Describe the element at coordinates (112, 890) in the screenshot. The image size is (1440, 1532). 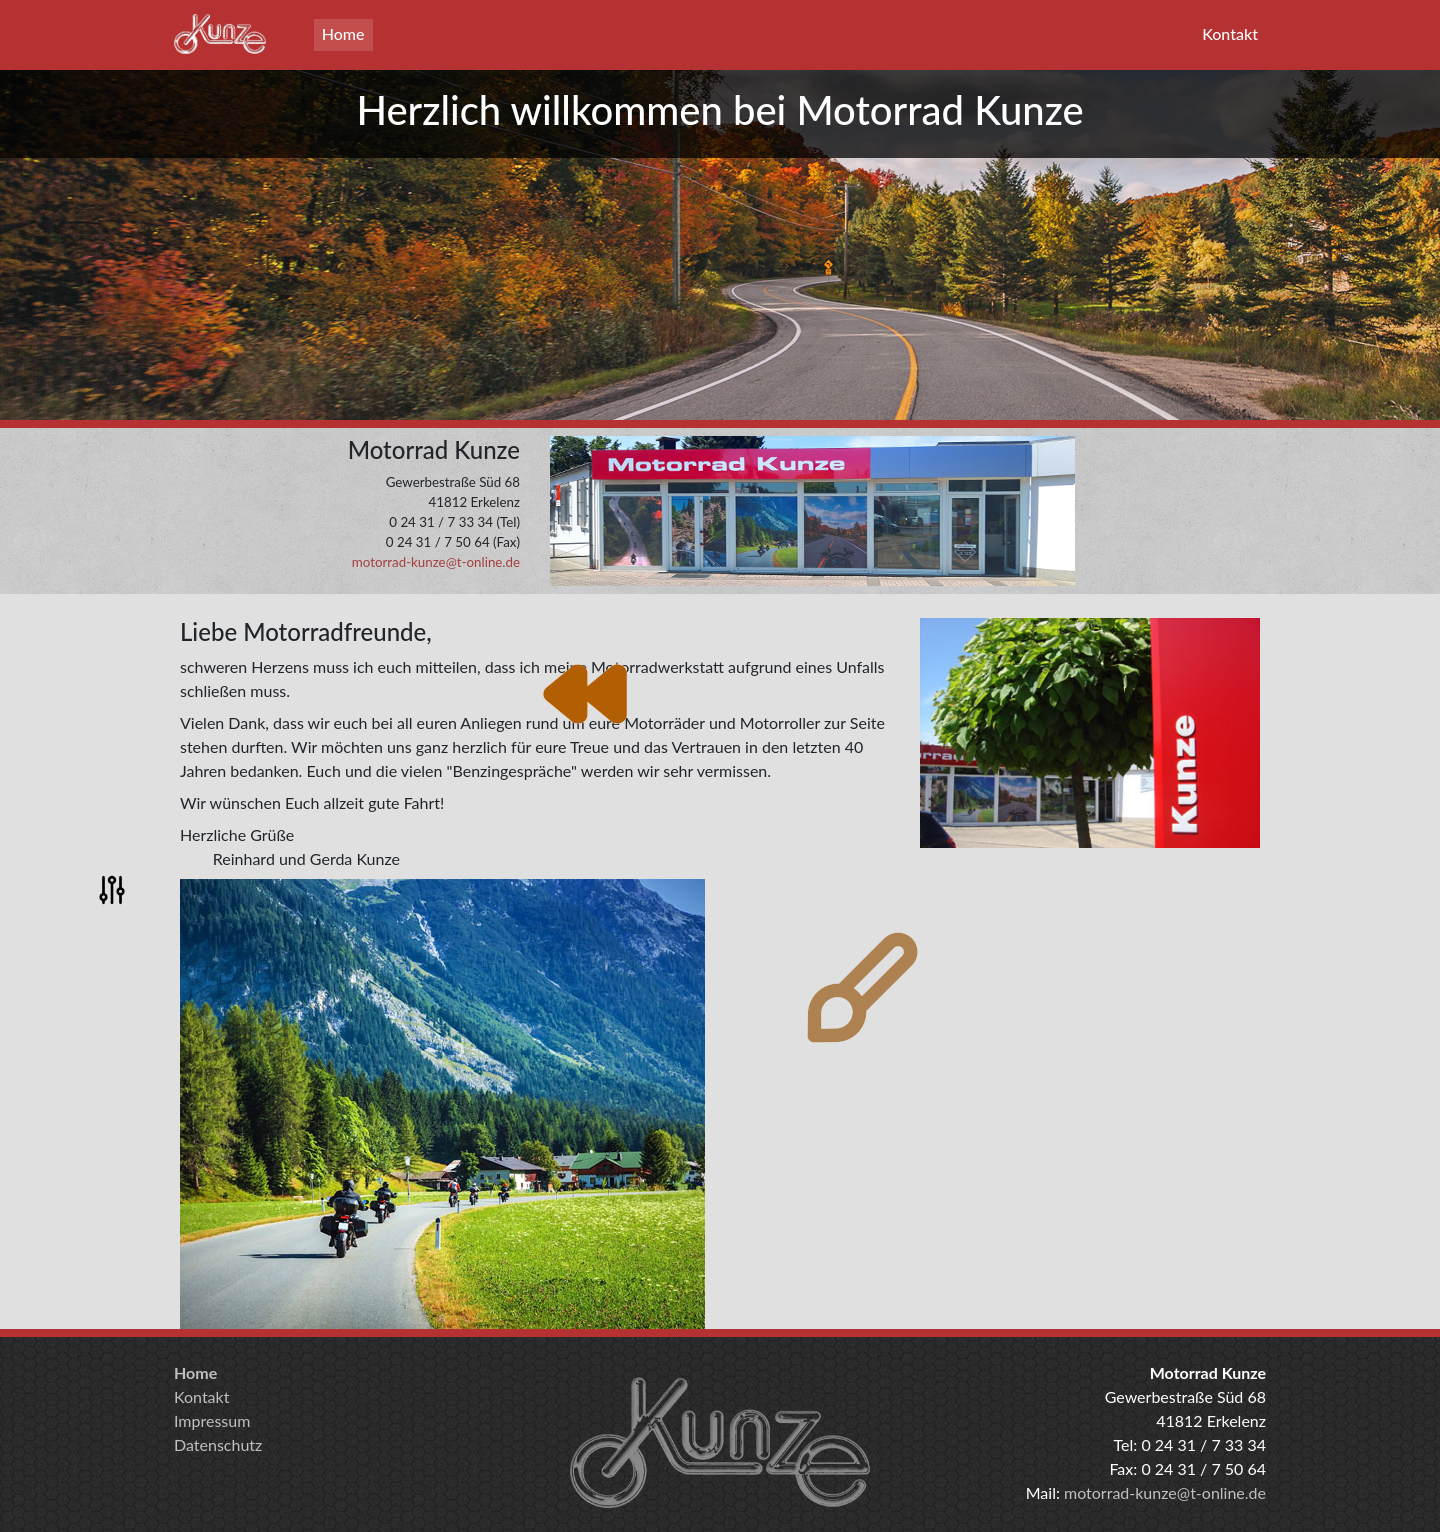
I see `adjust settings or preferences` at that location.